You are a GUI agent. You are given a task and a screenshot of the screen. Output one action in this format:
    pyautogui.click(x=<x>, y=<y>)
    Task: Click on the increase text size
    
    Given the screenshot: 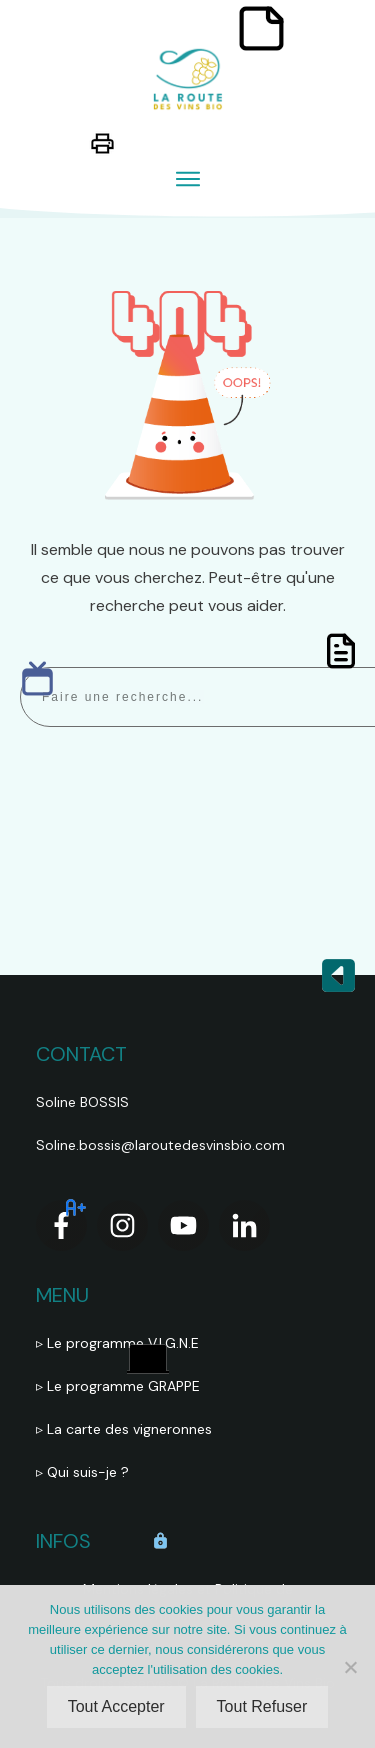 What is the action you would take?
    pyautogui.click(x=75, y=1207)
    